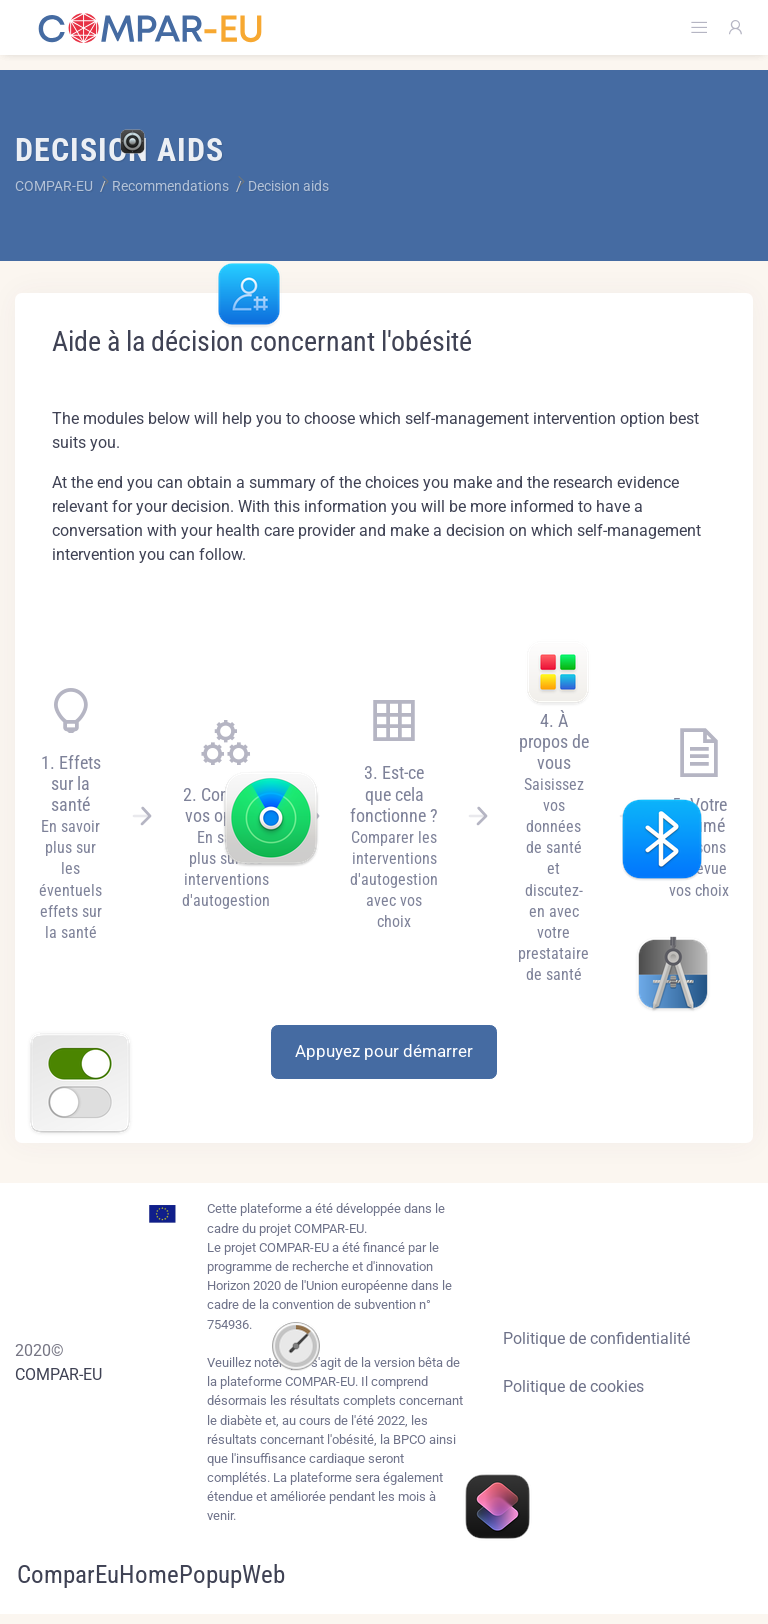 The height and width of the screenshot is (1624, 768). Describe the element at coordinates (296, 1346) in the screenshot. I see `open sysprof system profiler` at that location.